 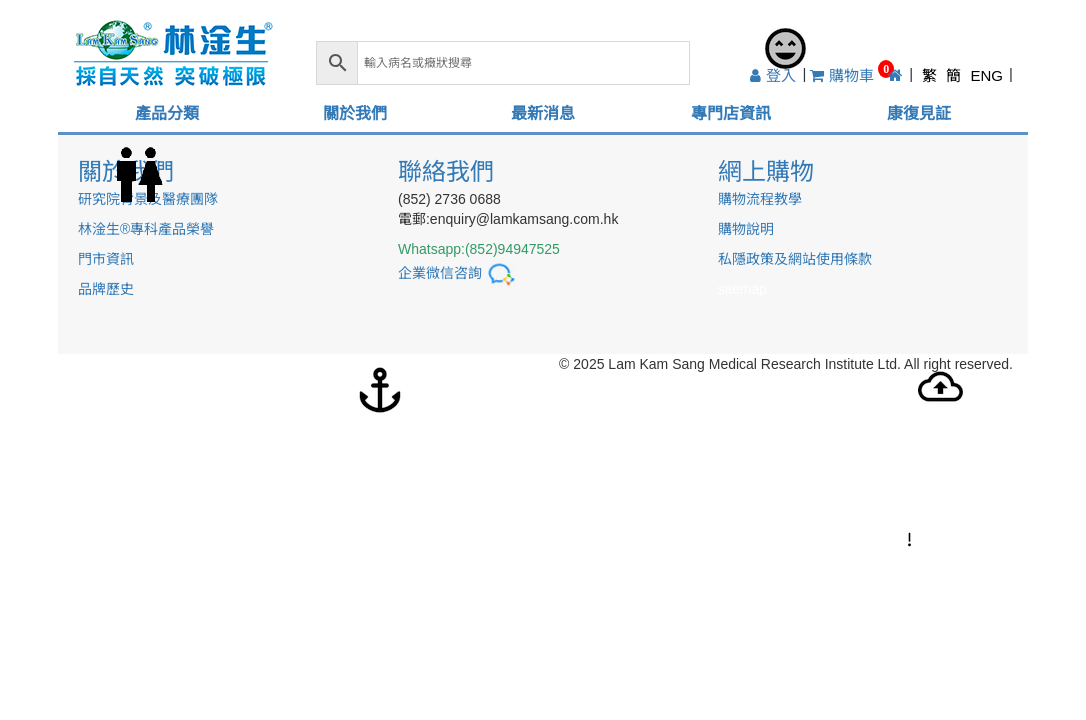 I want to click on upload files to cloud storage, so click(x=940, y=386).